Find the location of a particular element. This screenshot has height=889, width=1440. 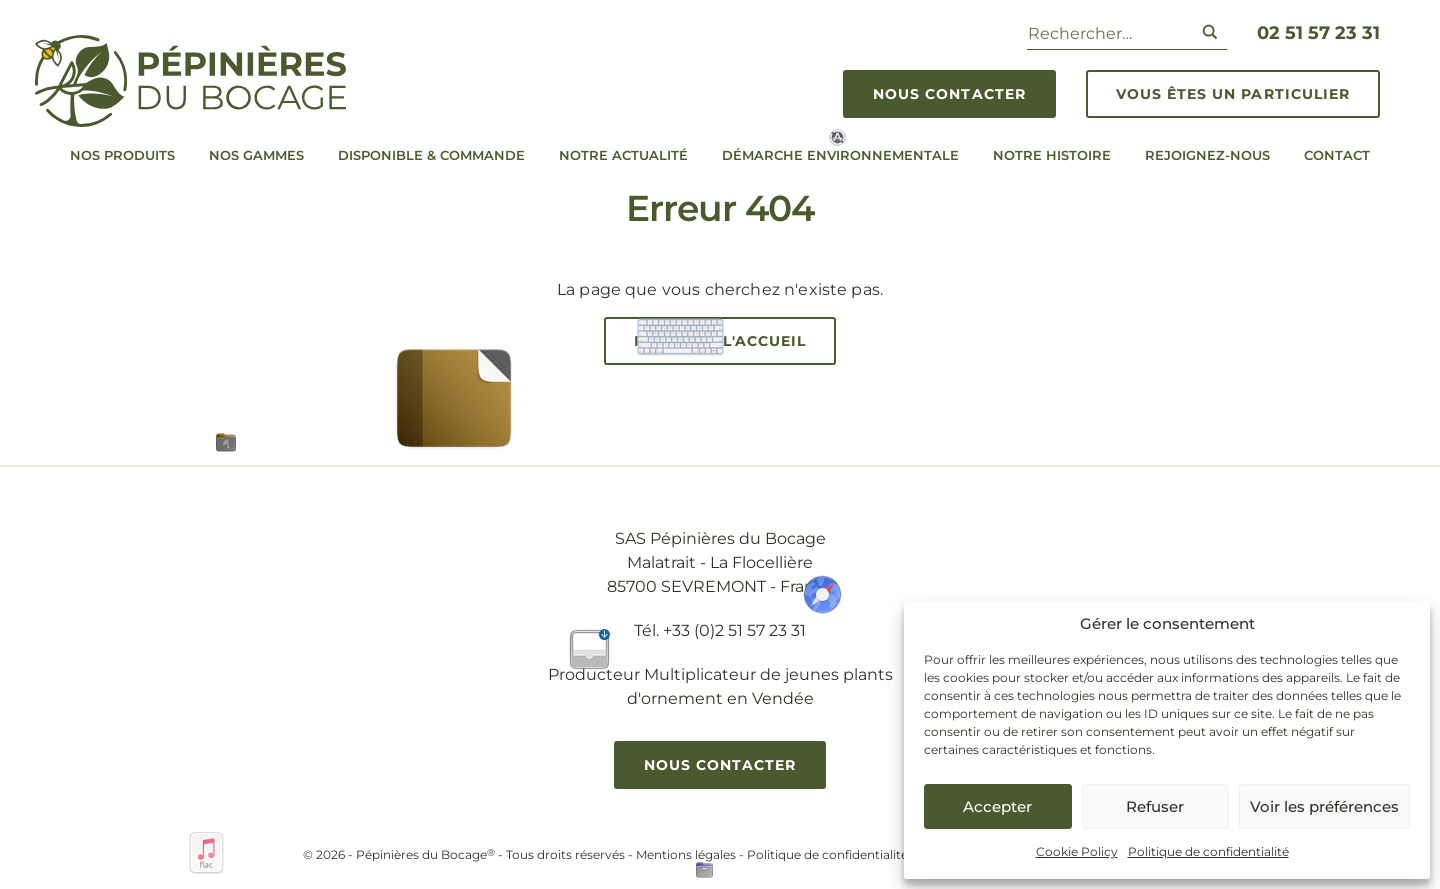

check for available software updates is located at coordinates (837, 137).